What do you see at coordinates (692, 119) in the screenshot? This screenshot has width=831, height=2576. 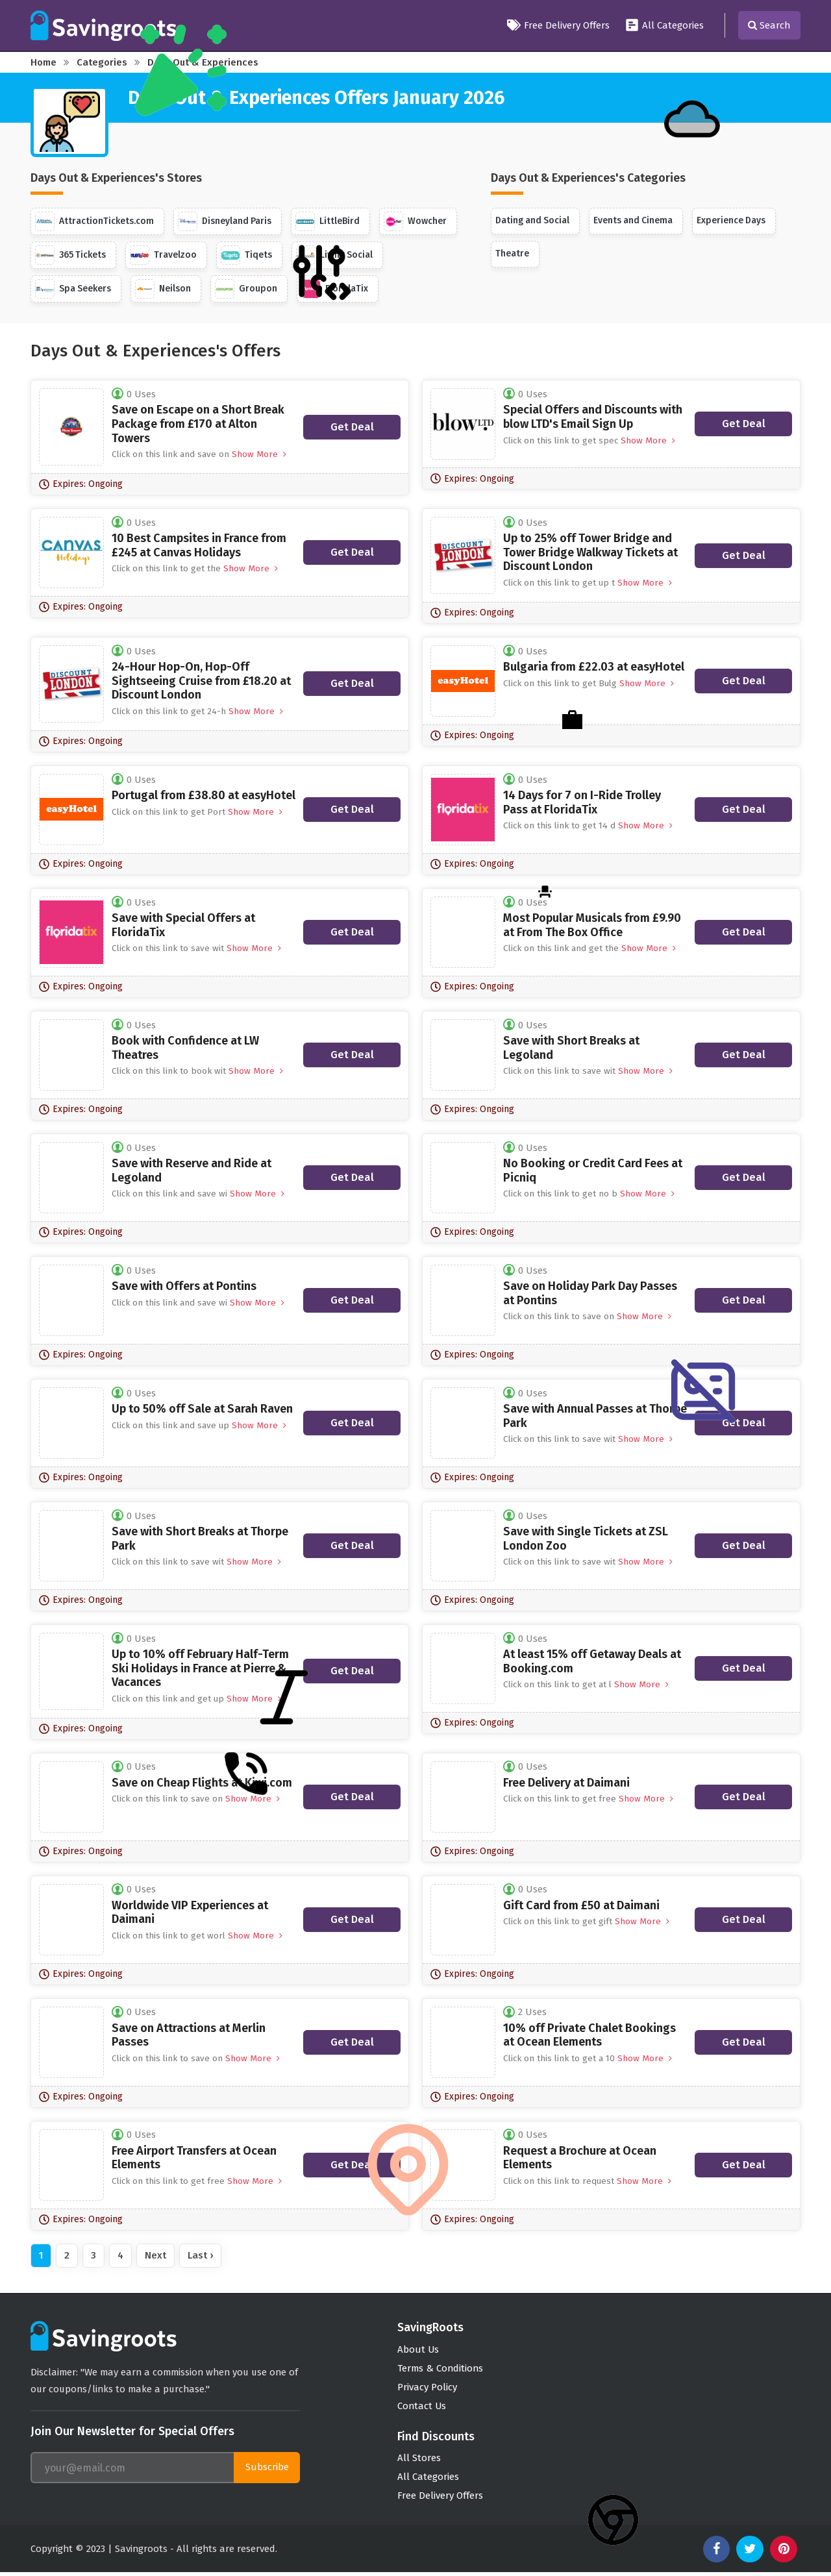 I see `cloud storage or sync status` at bounding box center [692, 119].